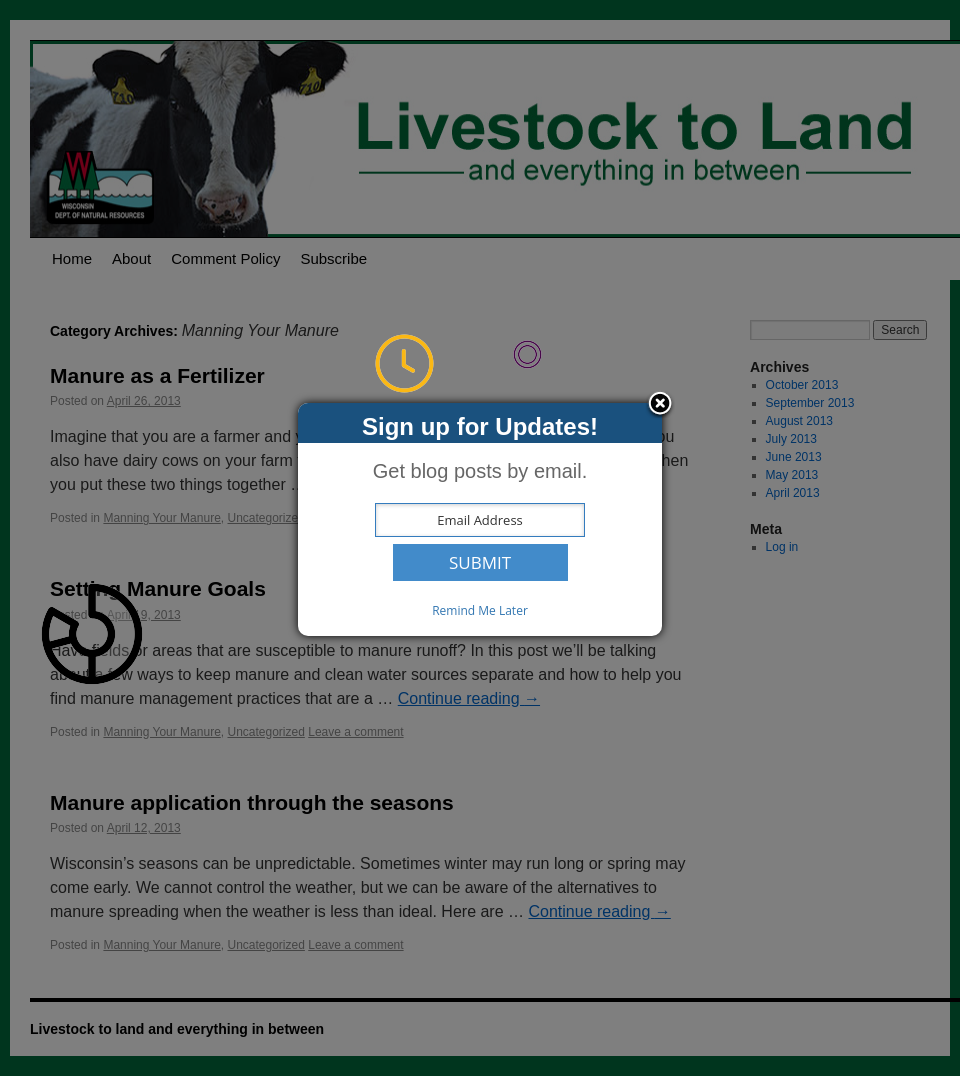  What do you see at coordinates (92, 634) in the screenshot?
I see `view analytics breakdown` at bounding box center [92, 634].